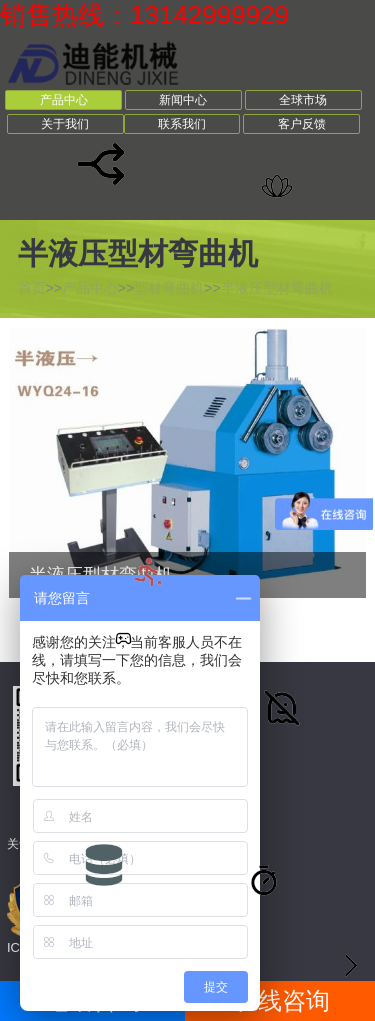 The image size is (375, 1021). Describe the element at coordinates (104, 865) in the screenshot. I see `access database storage` at that location.